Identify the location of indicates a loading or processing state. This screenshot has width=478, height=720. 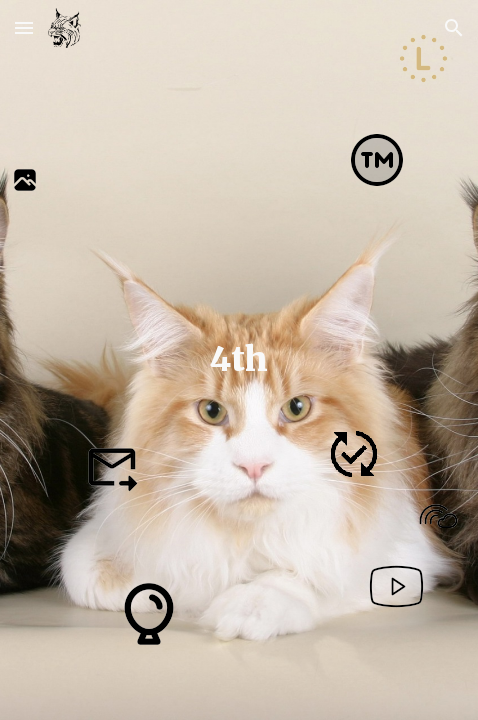
(423, 58).